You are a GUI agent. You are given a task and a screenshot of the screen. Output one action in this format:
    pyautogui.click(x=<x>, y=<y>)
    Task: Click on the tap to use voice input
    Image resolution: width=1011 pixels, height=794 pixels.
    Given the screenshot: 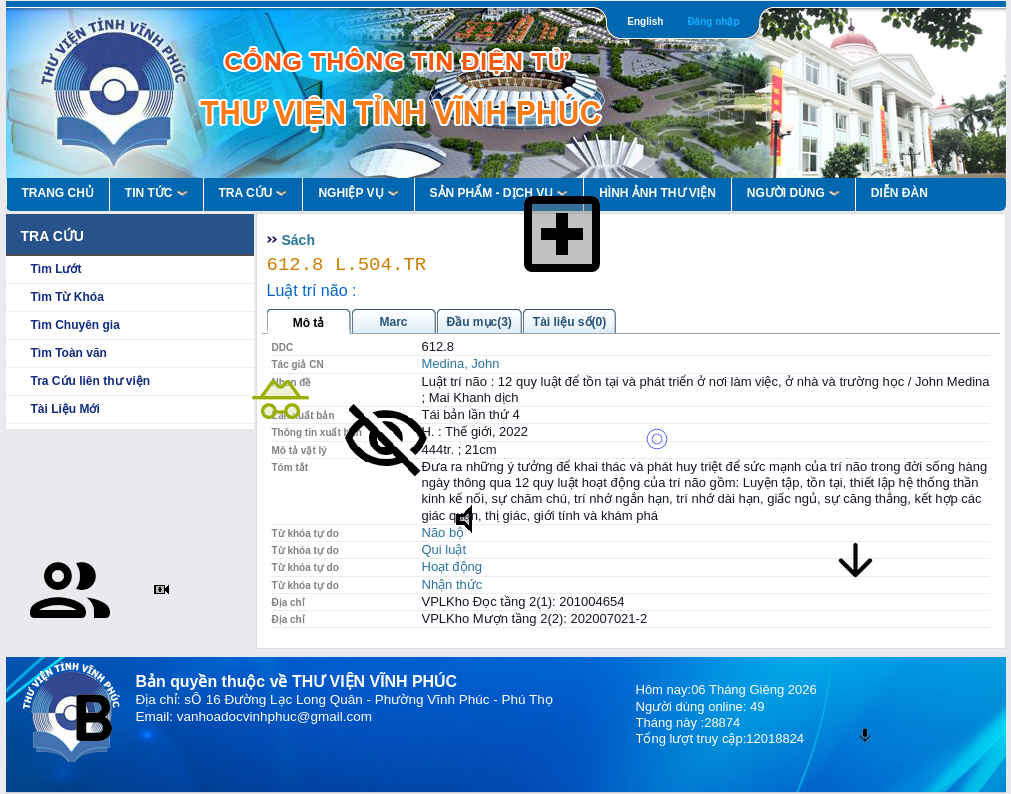 What is the action you would take?
    pyautogui.click(x=865, y=735)
    